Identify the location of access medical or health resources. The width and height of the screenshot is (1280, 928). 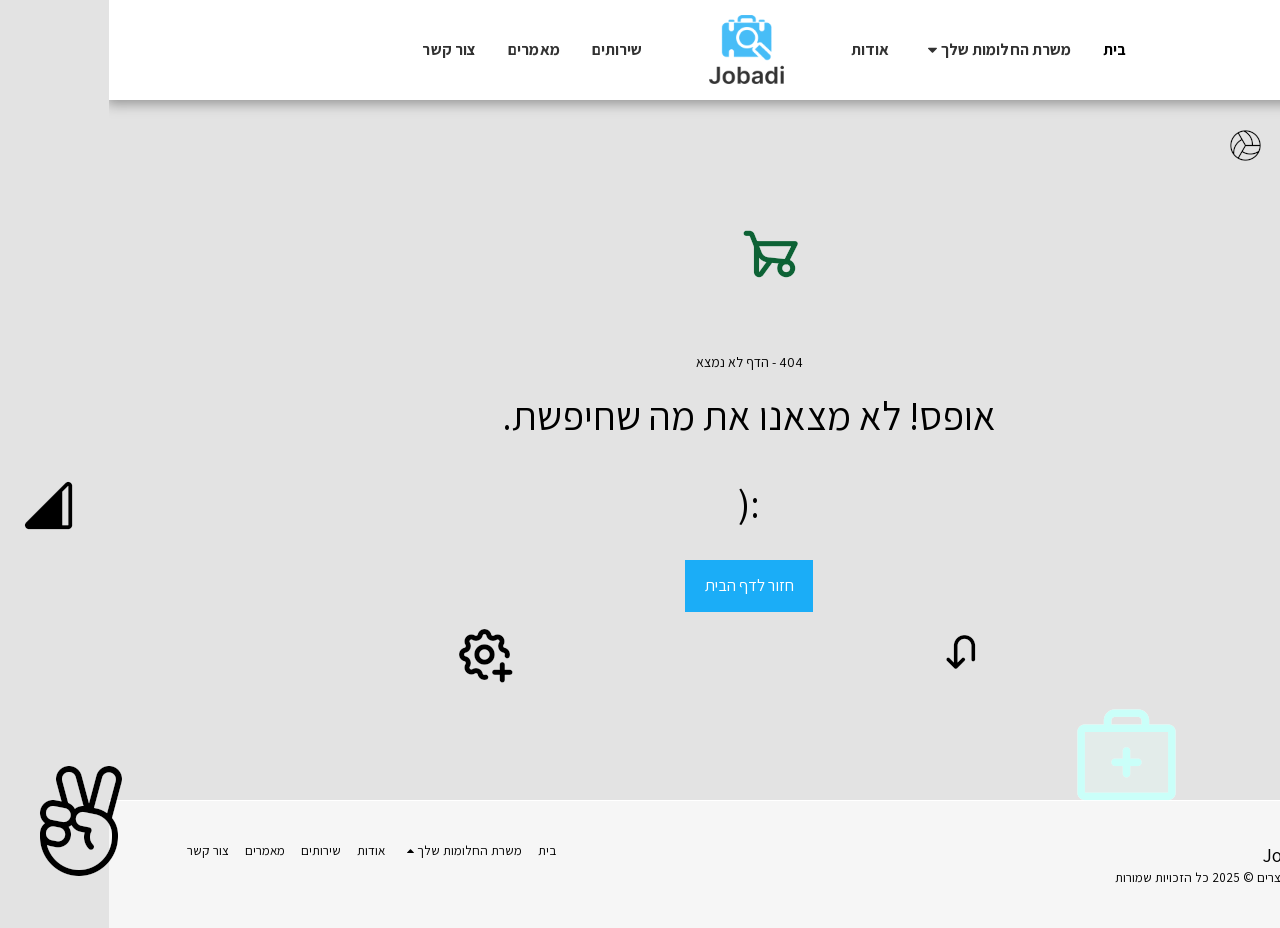
(1126, 758).